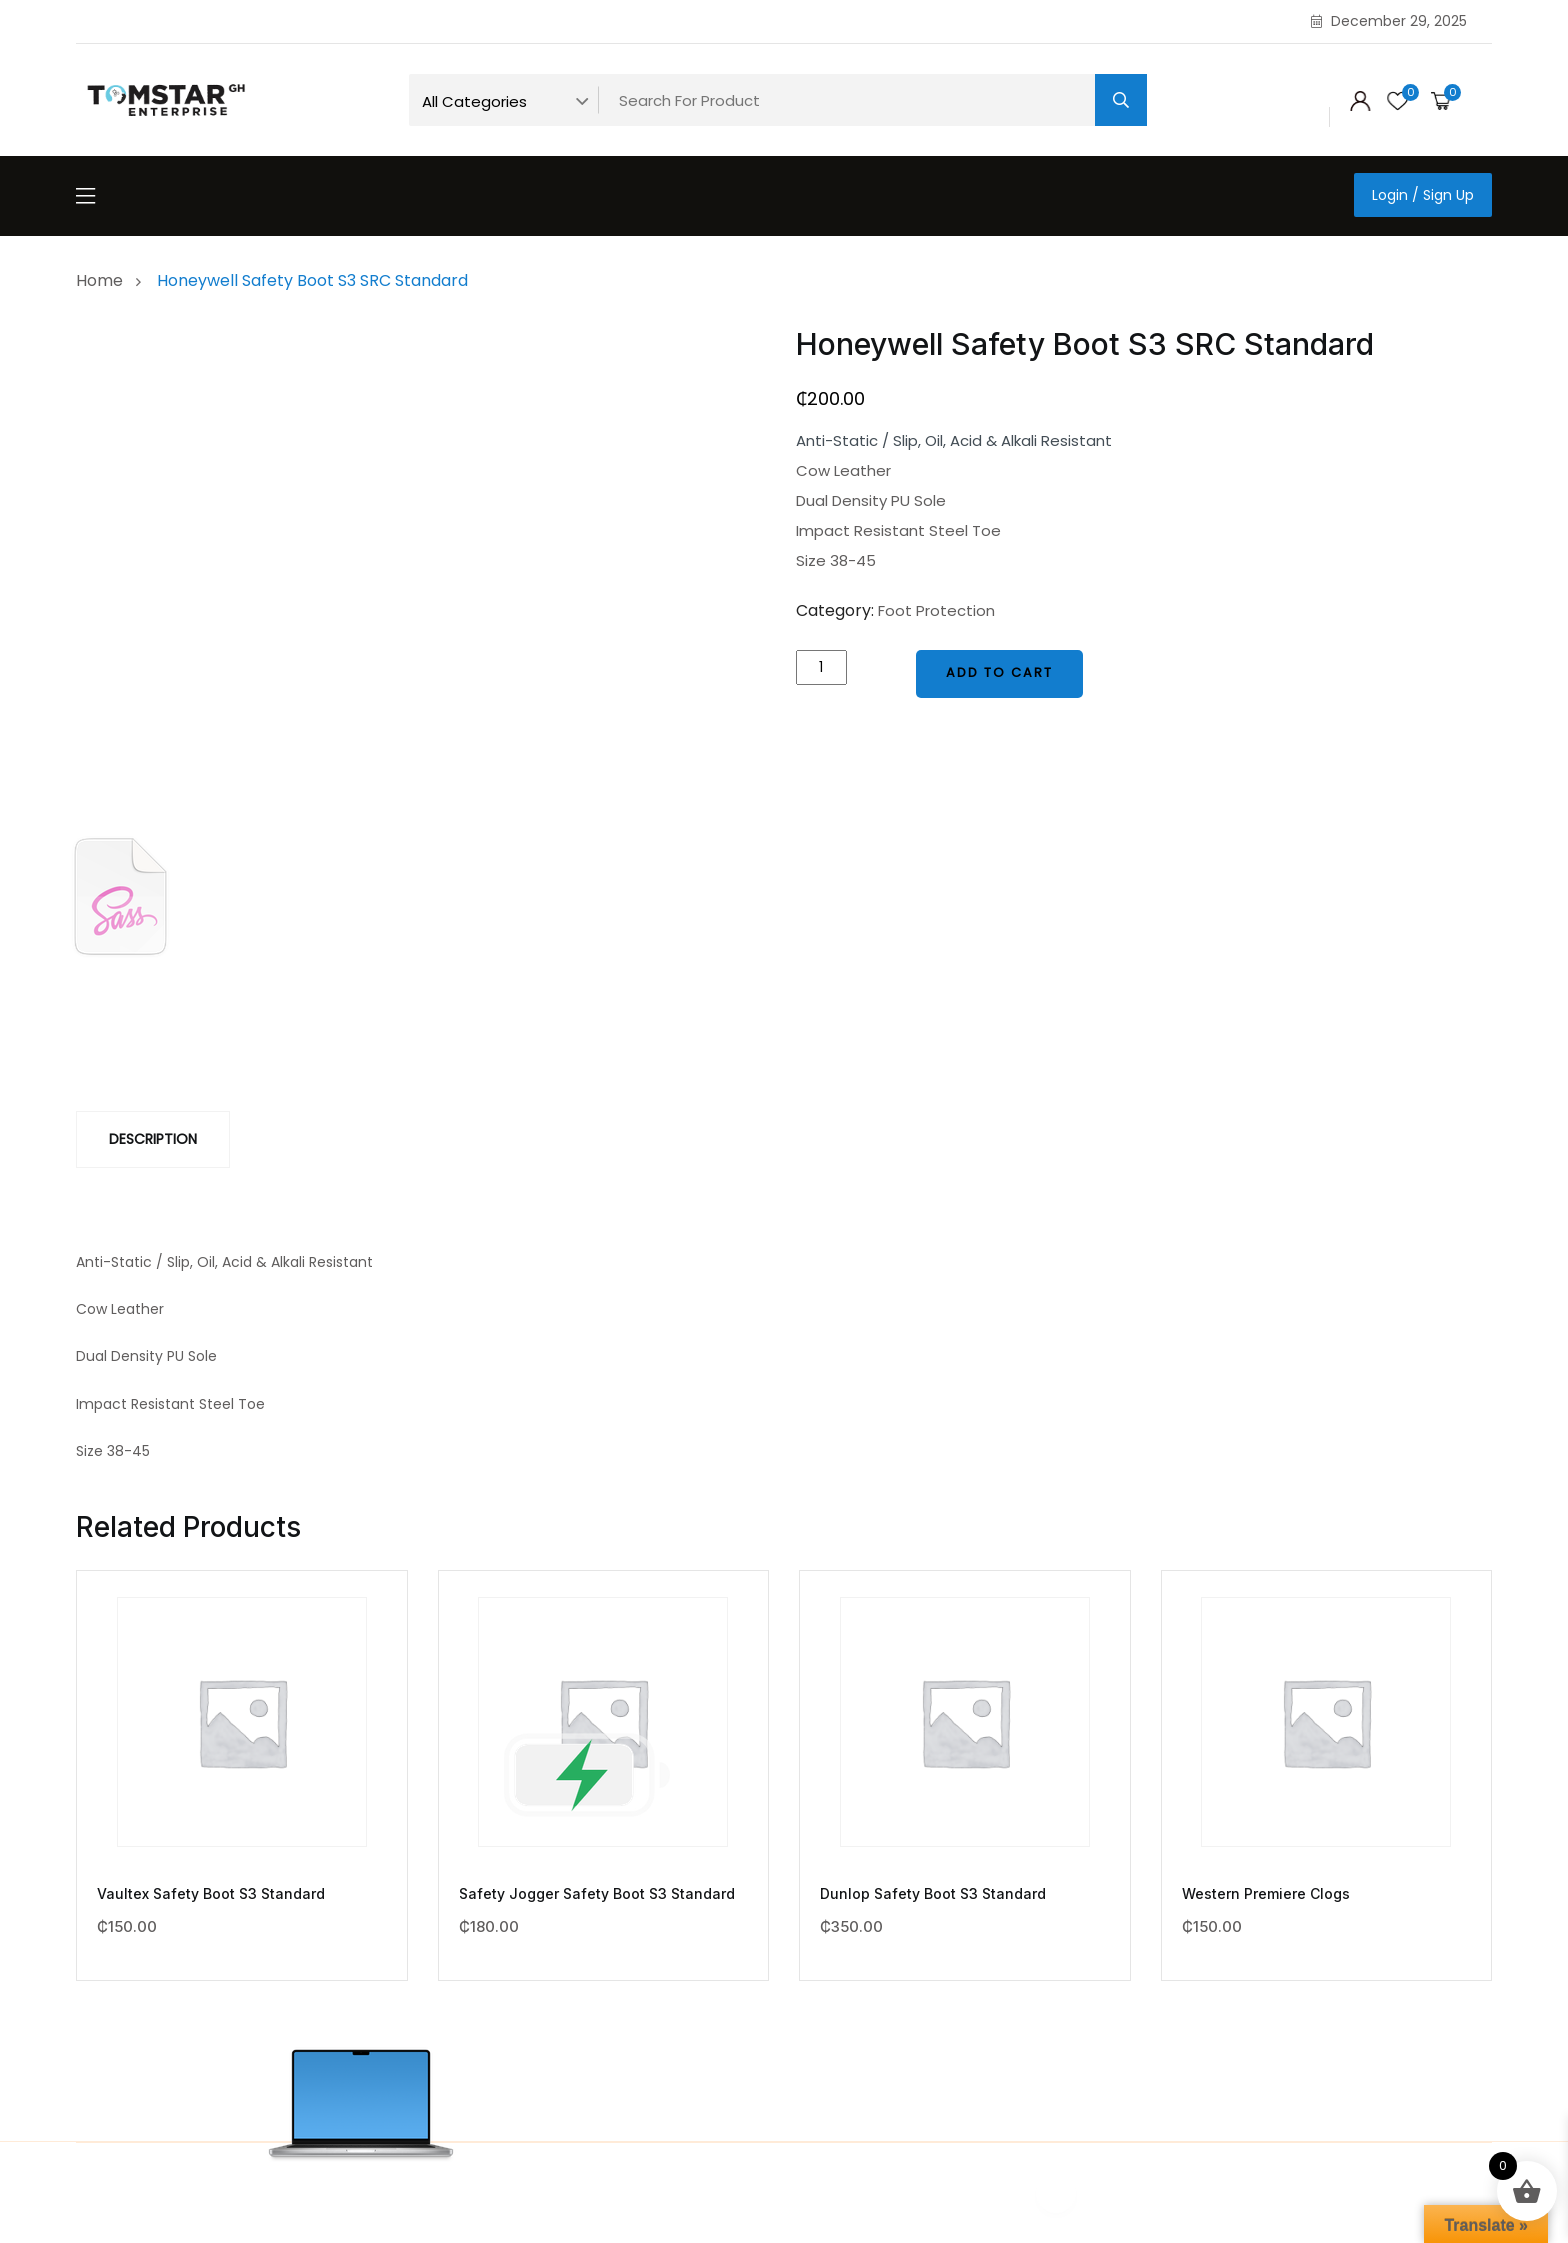 The width and height of the screenshot is (1568, 2243). I want to click on indicates battery is charging at 90%, so click(587, 1775).